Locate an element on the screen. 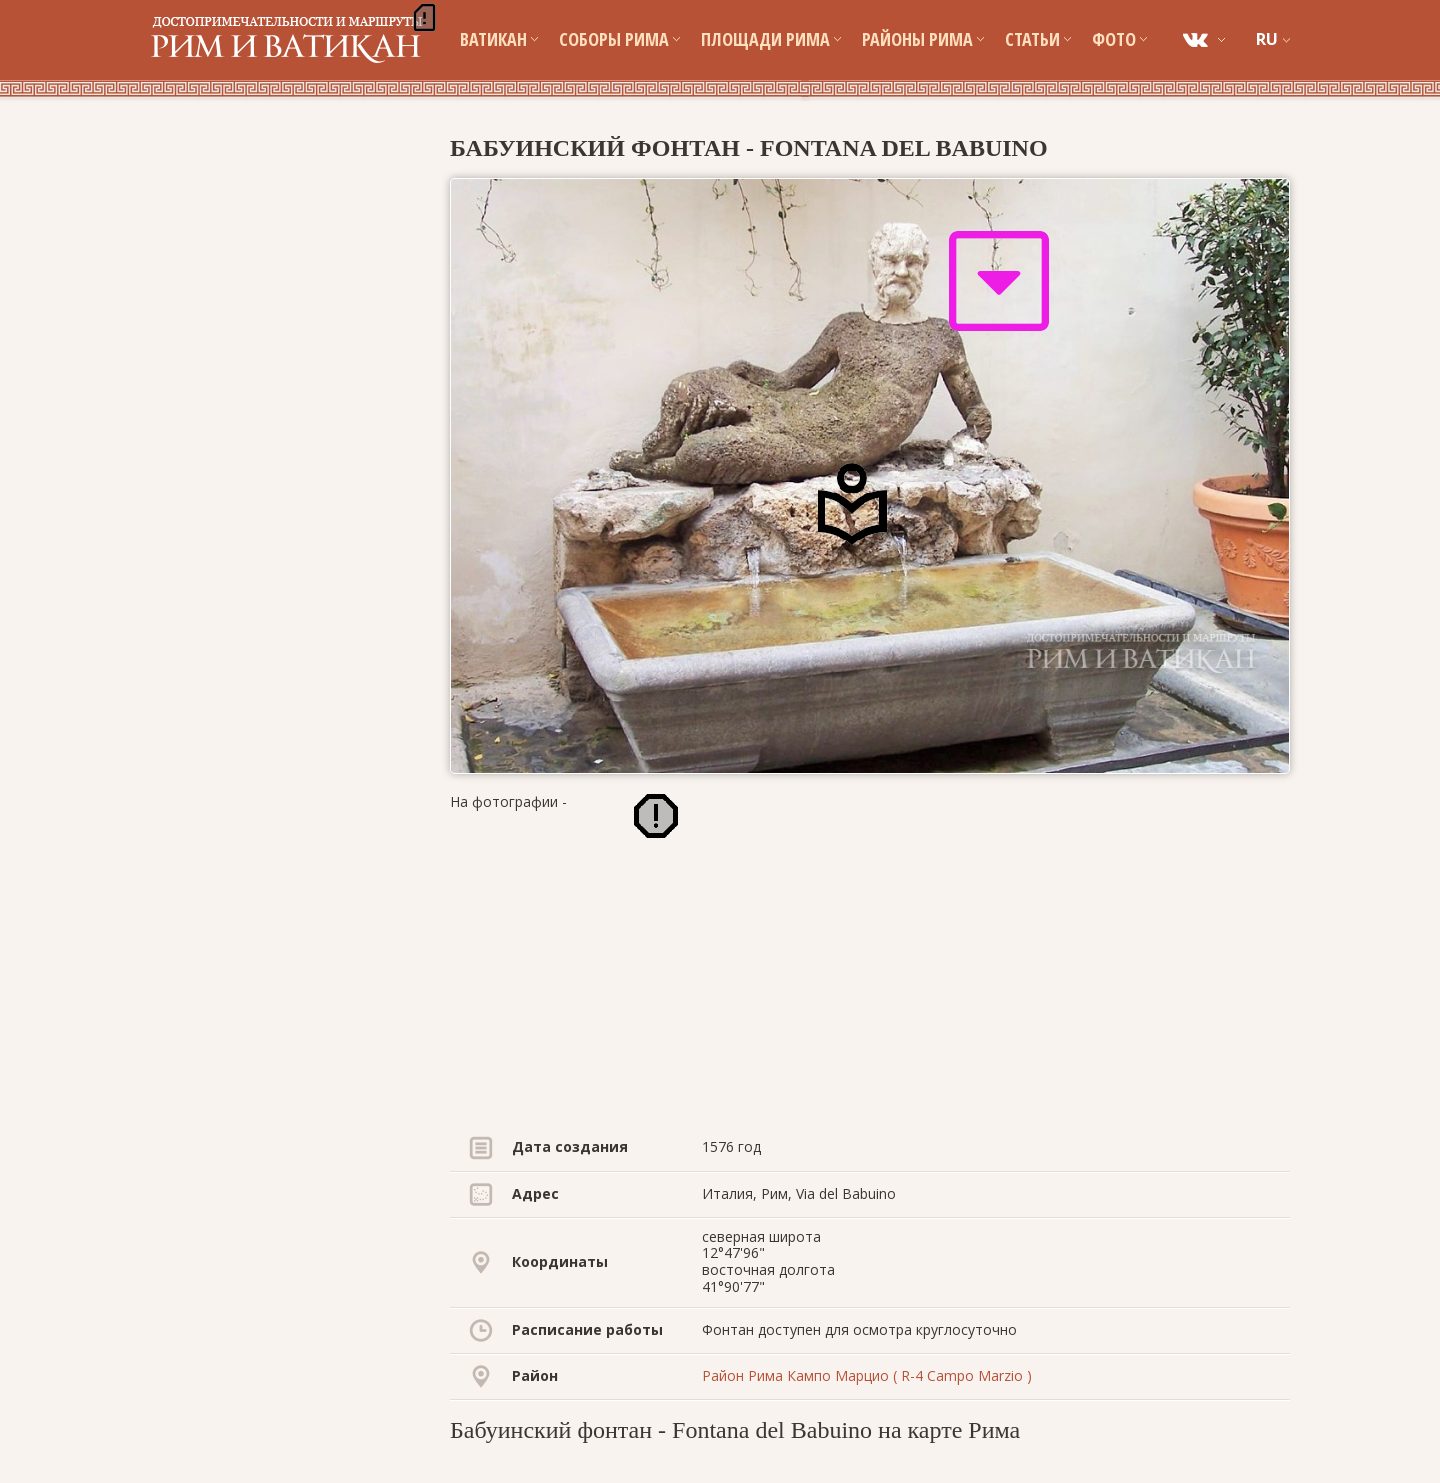 This screenshot has height=1483, width=1440. report inappropriate content or behavior is located at coordinates (656, 816).